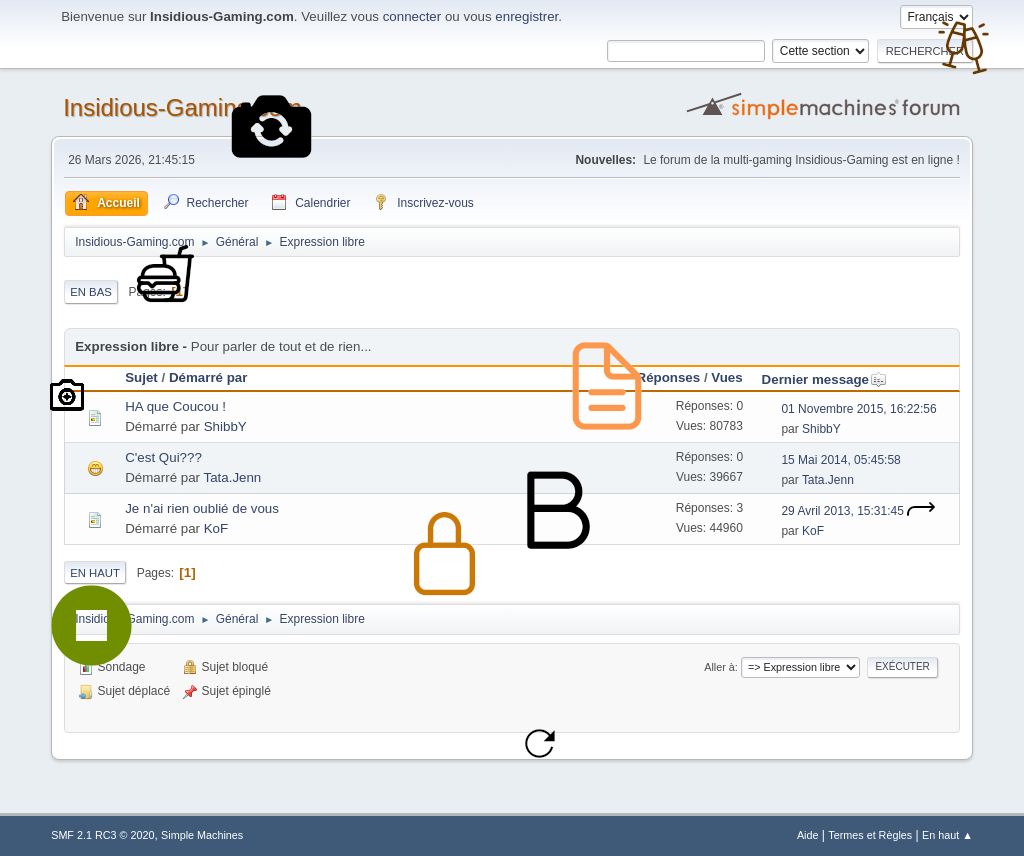  I want to click on browse nearby fast food restaurants, so click(165, 273).